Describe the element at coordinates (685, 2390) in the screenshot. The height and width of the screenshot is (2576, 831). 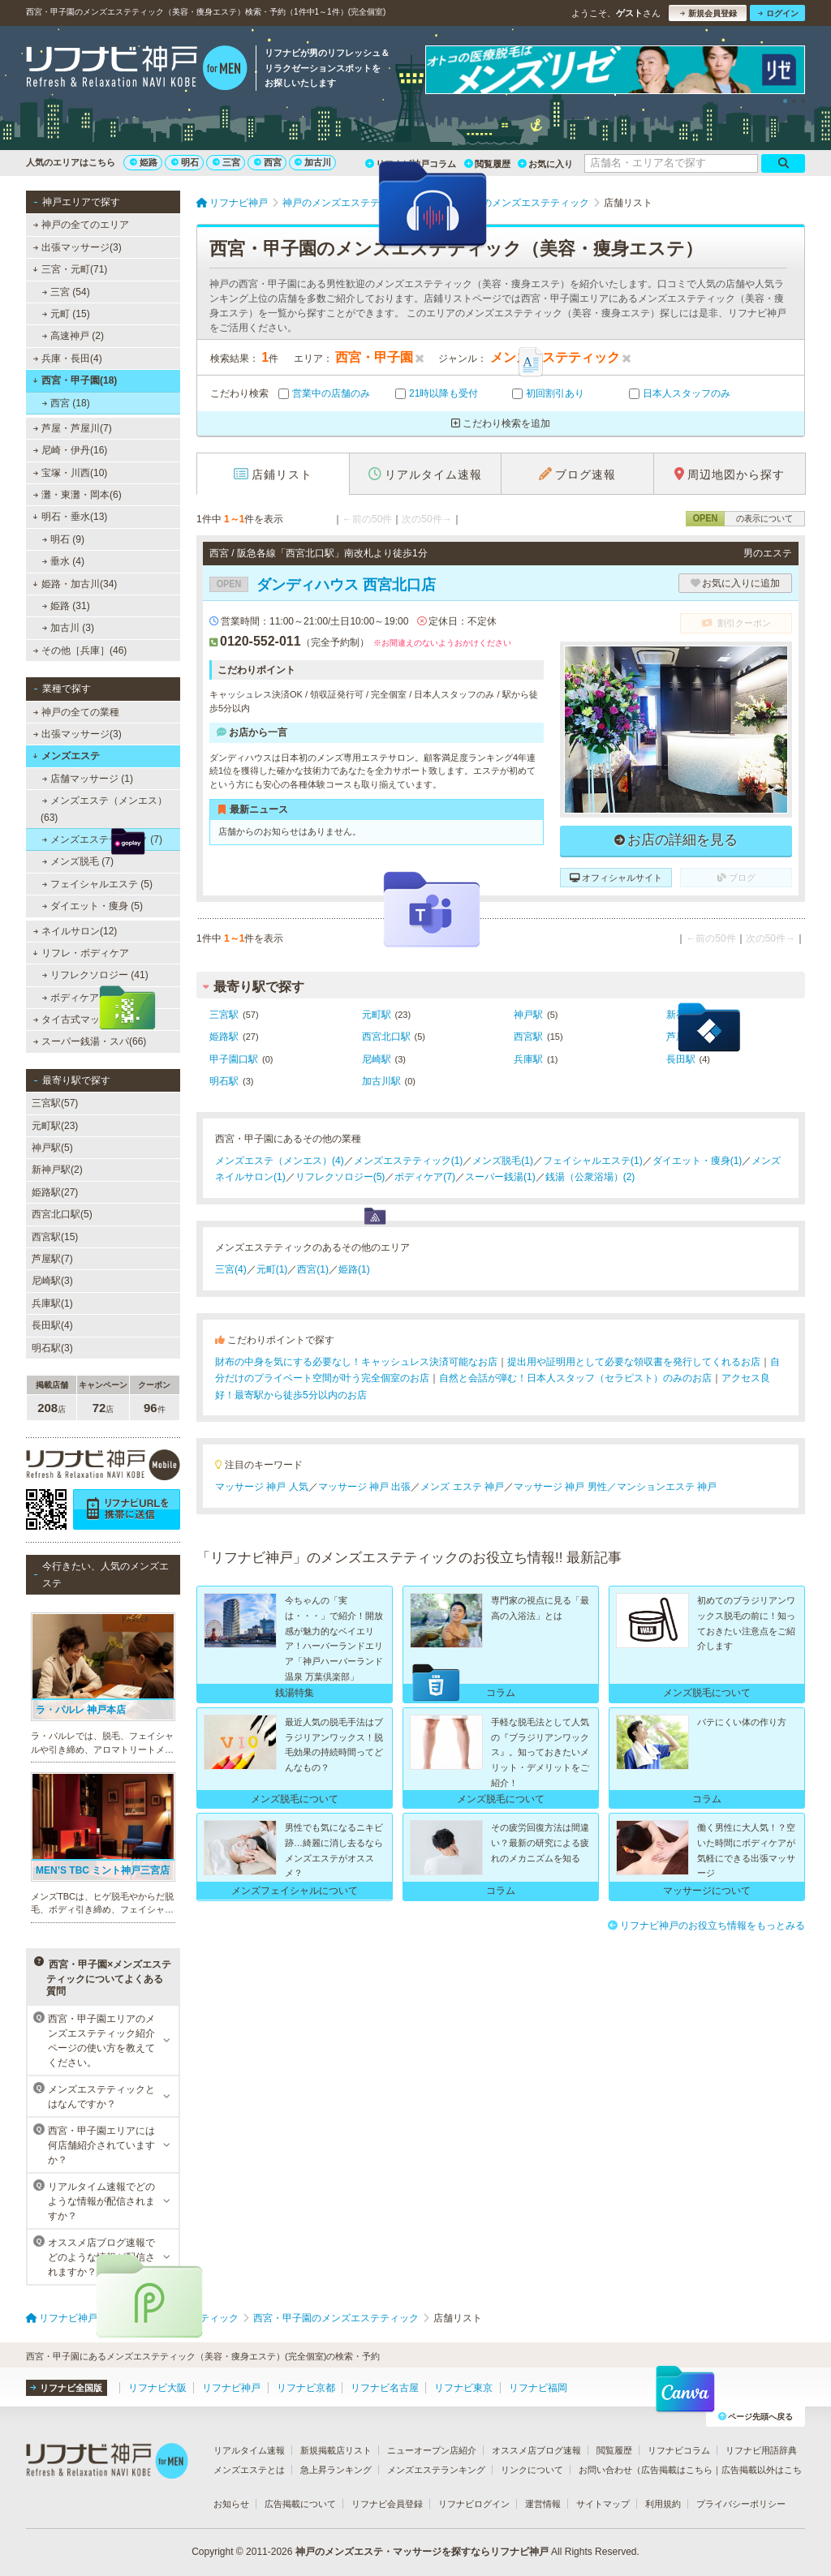
I see `open folder containing Canva project files` at that location.